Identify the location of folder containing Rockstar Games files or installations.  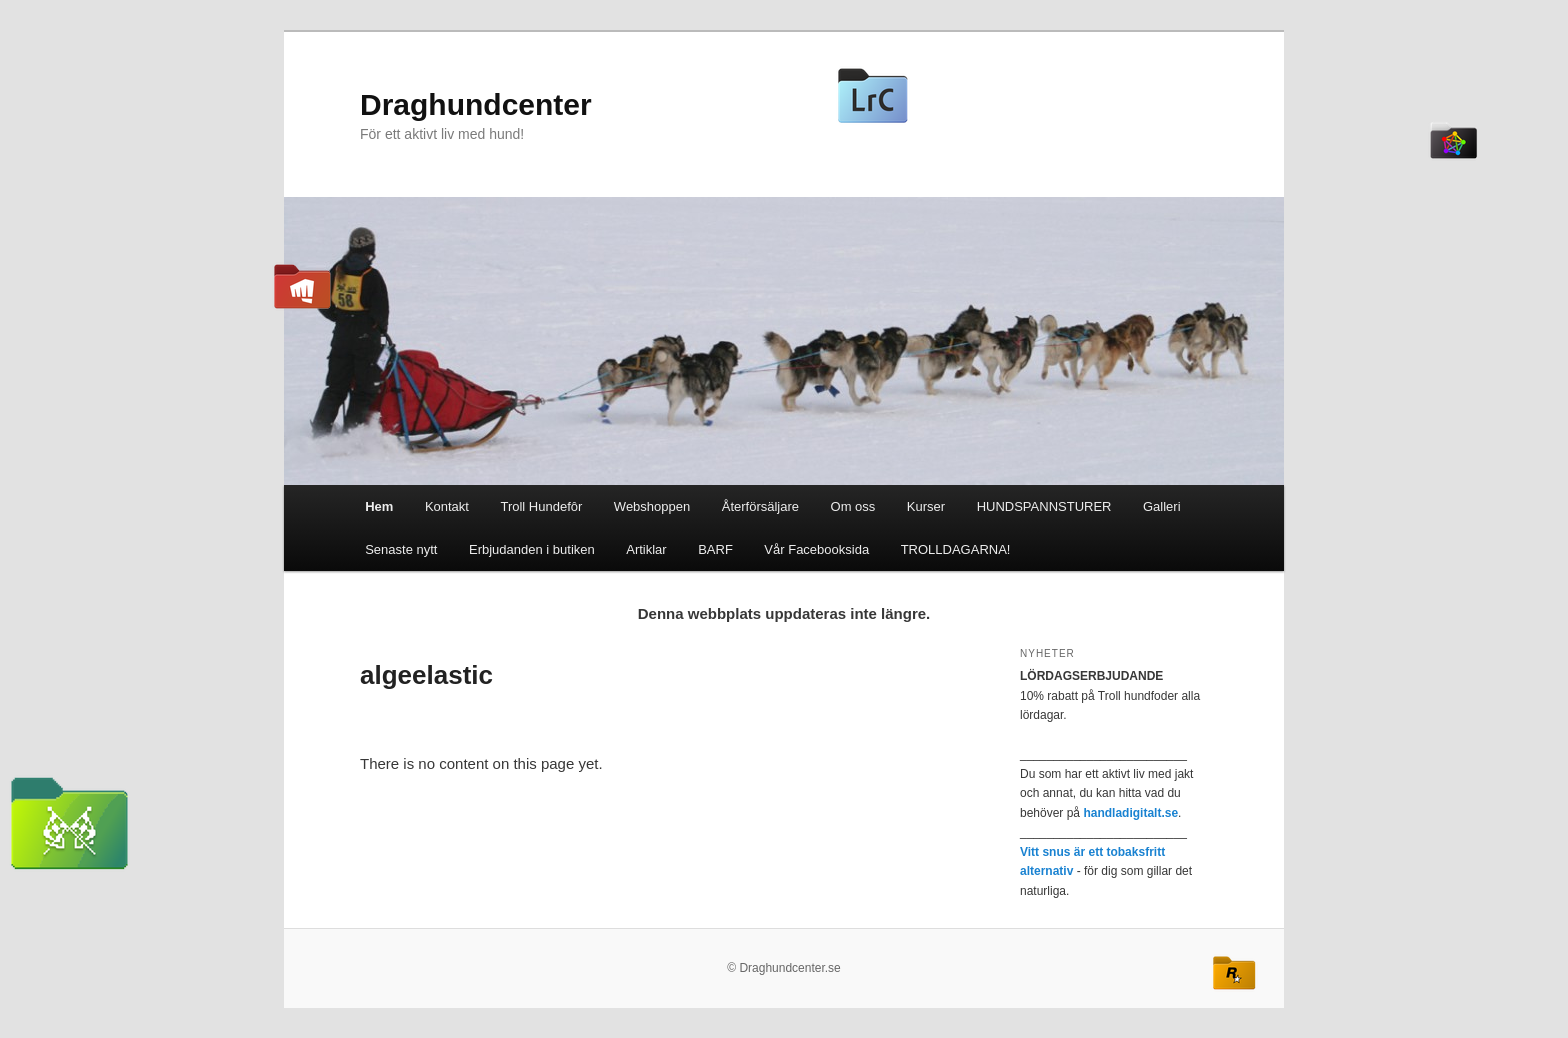
(1234, 974).